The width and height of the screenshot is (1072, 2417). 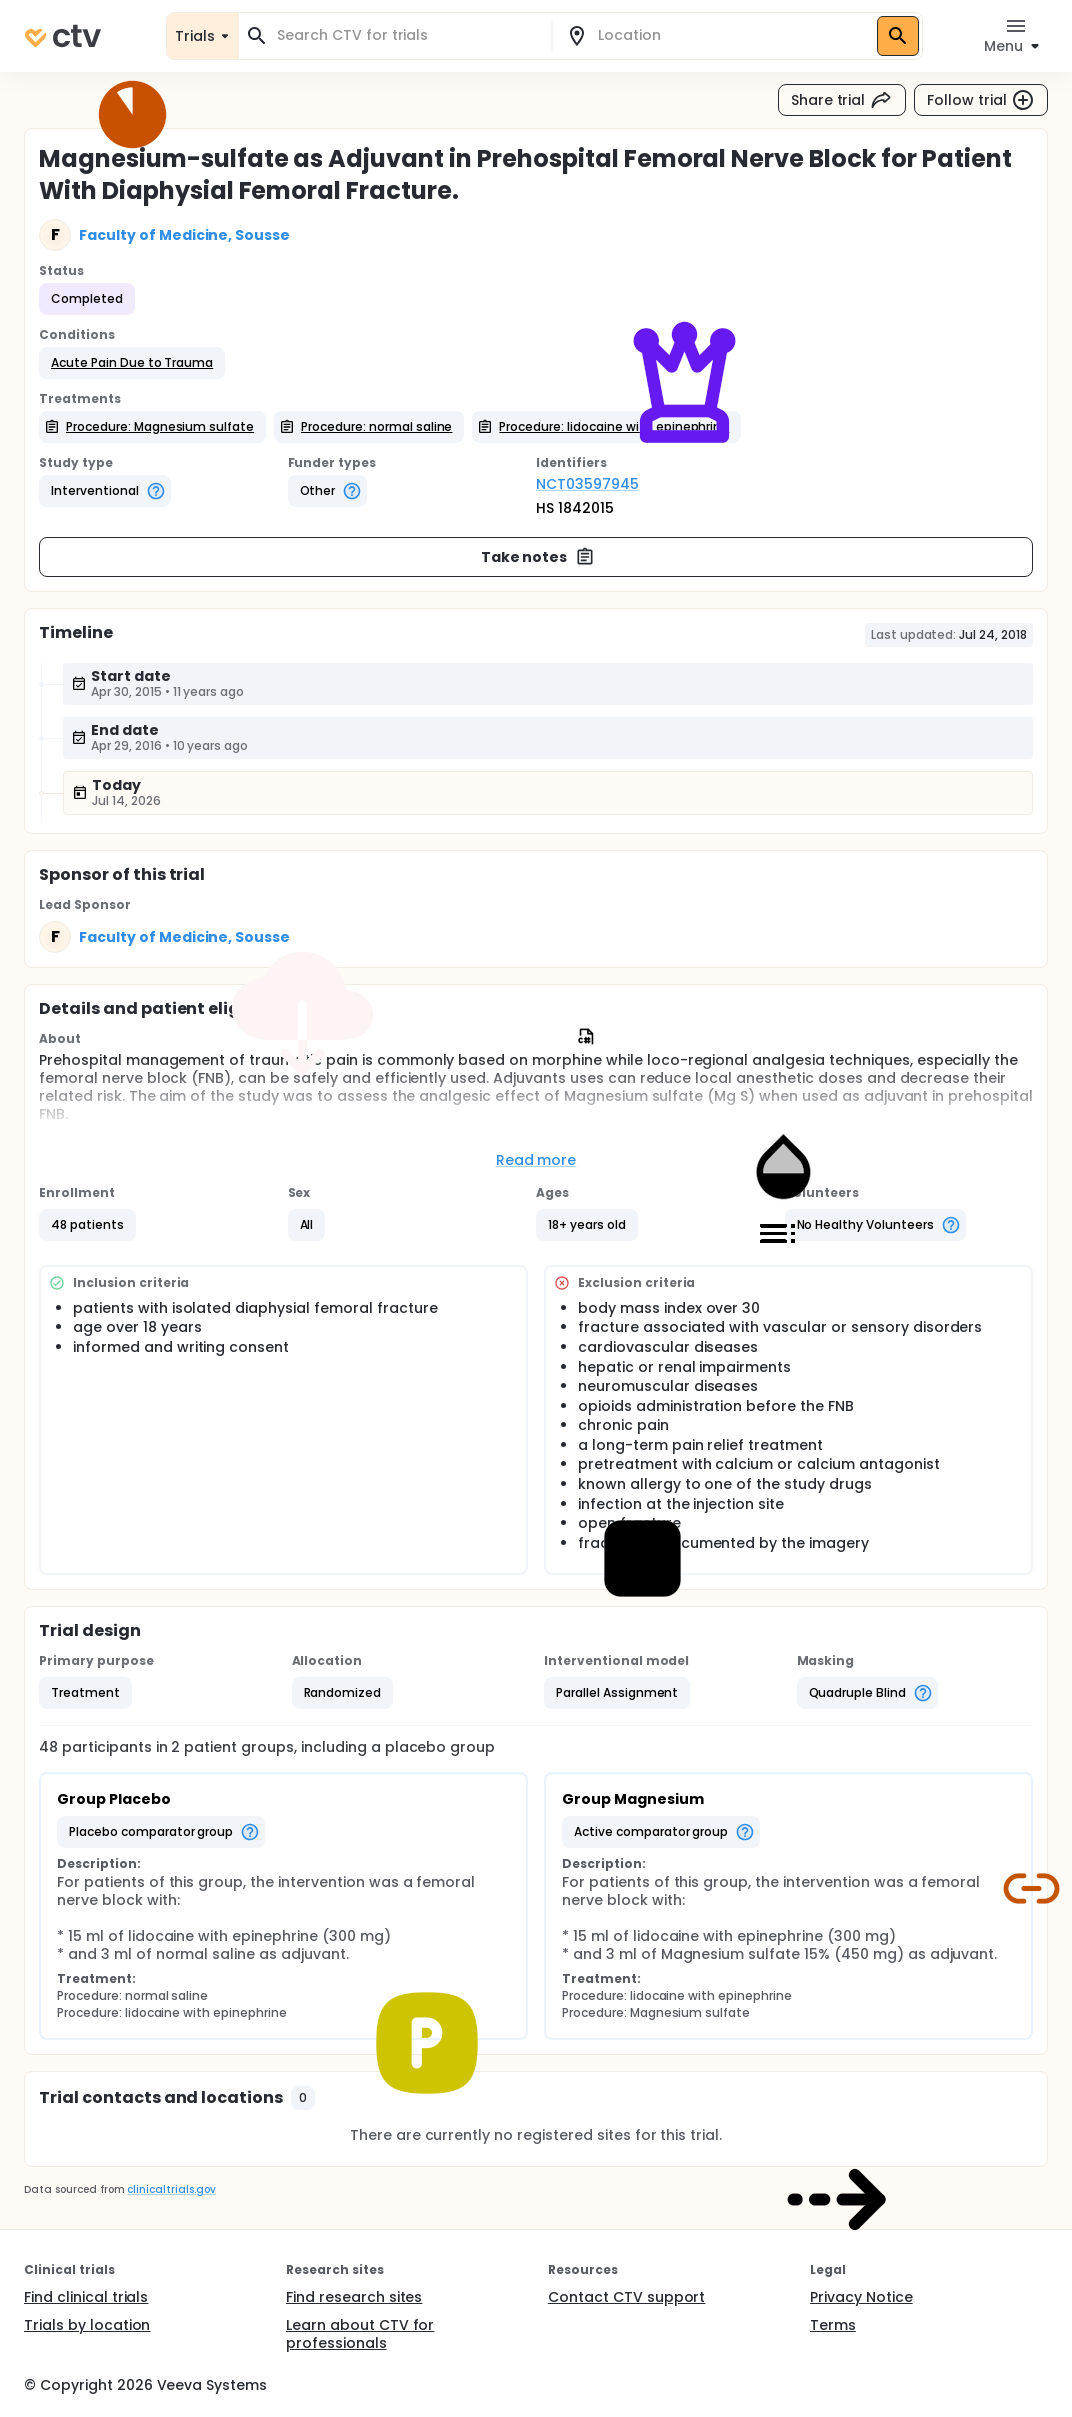 I want to click on open a C# source code file, so click(x=586, y=1036).